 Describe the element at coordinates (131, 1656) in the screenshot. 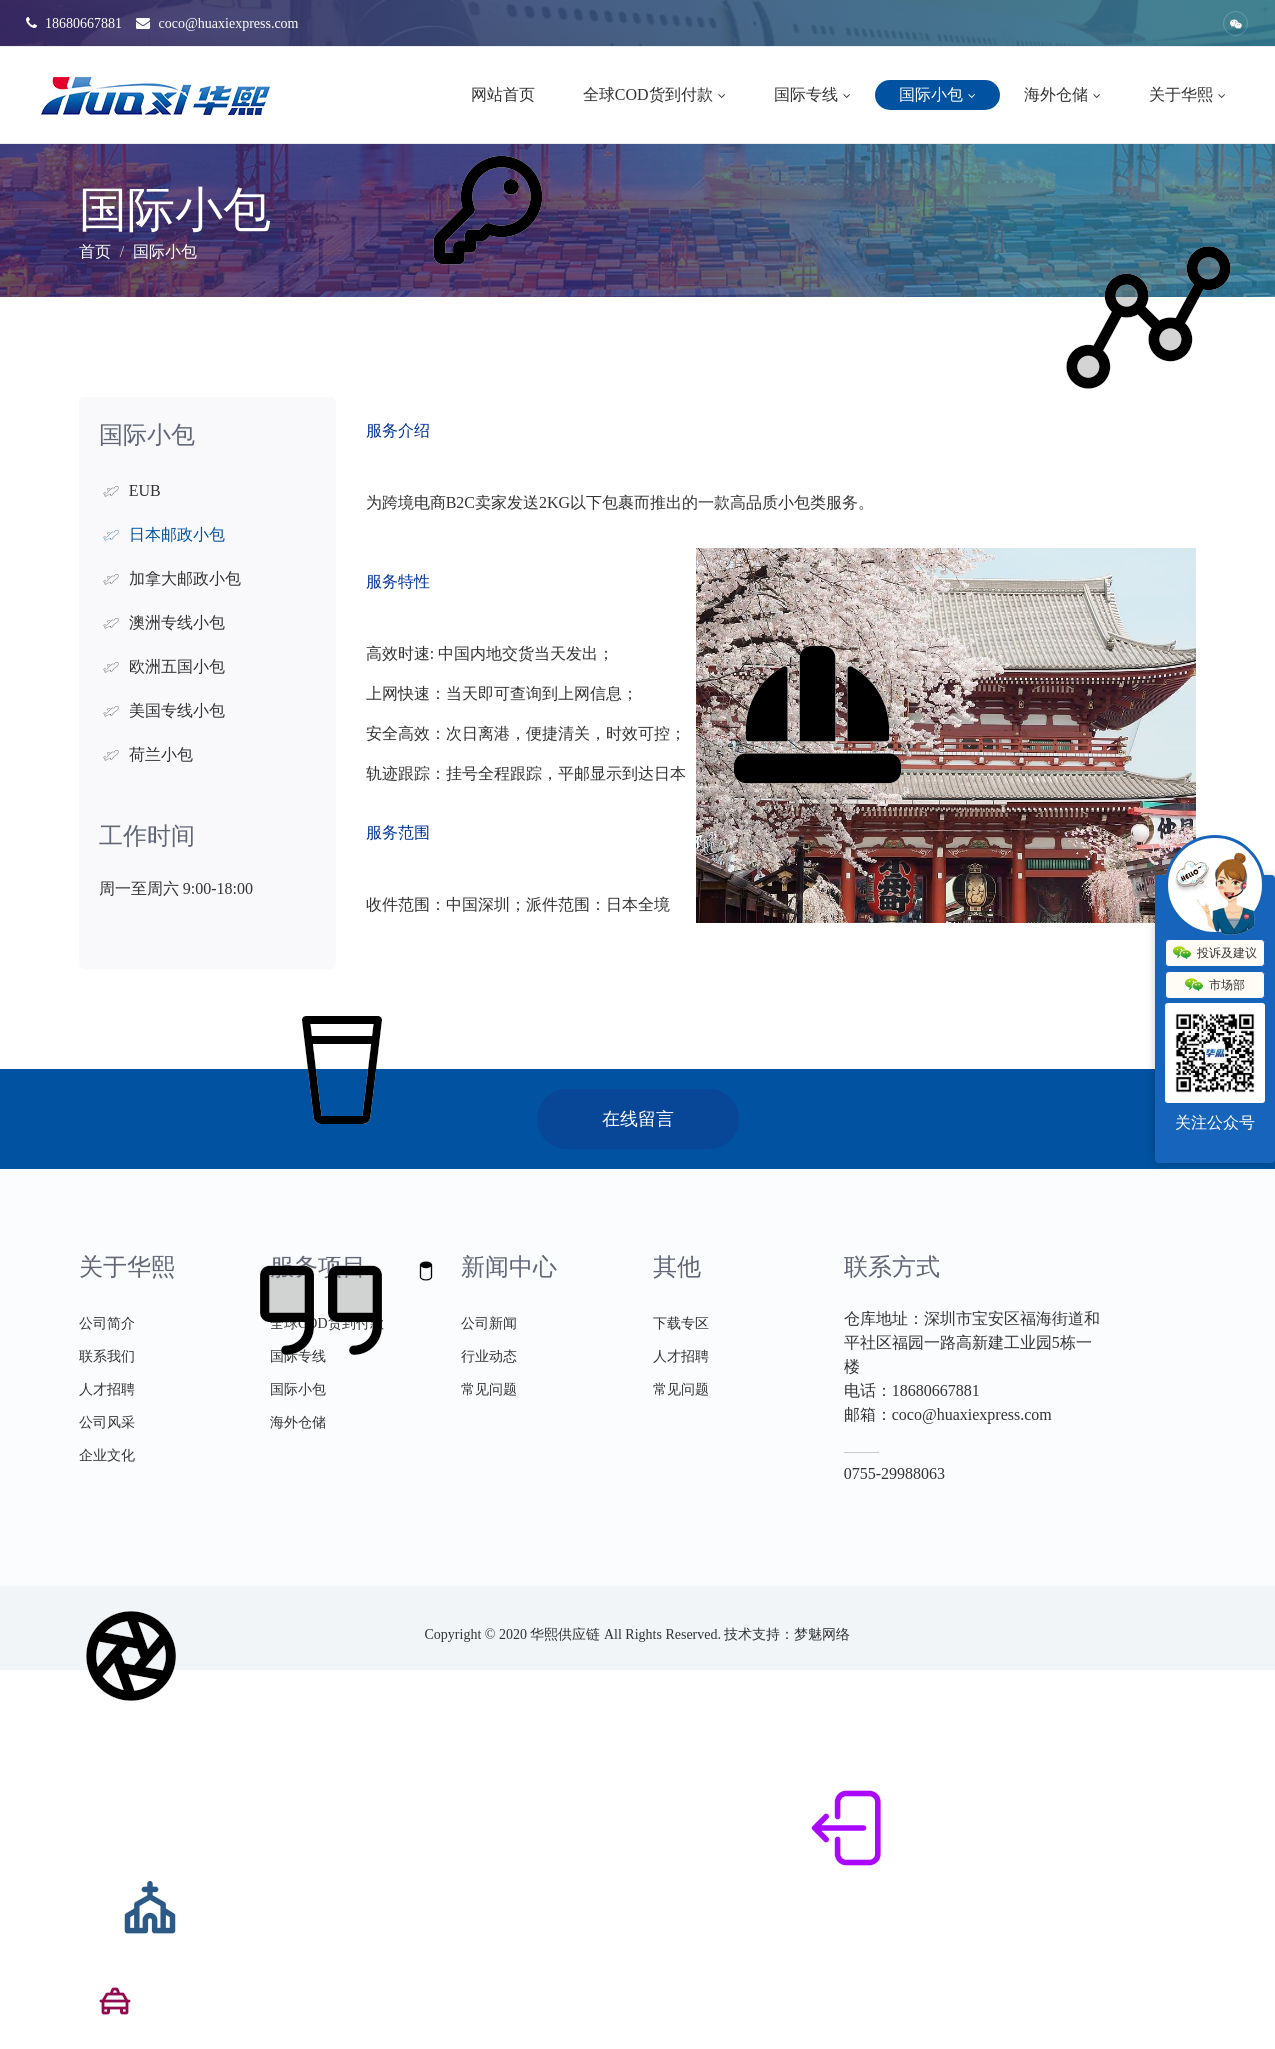

I see `adjust camera aperture settings` at that location.